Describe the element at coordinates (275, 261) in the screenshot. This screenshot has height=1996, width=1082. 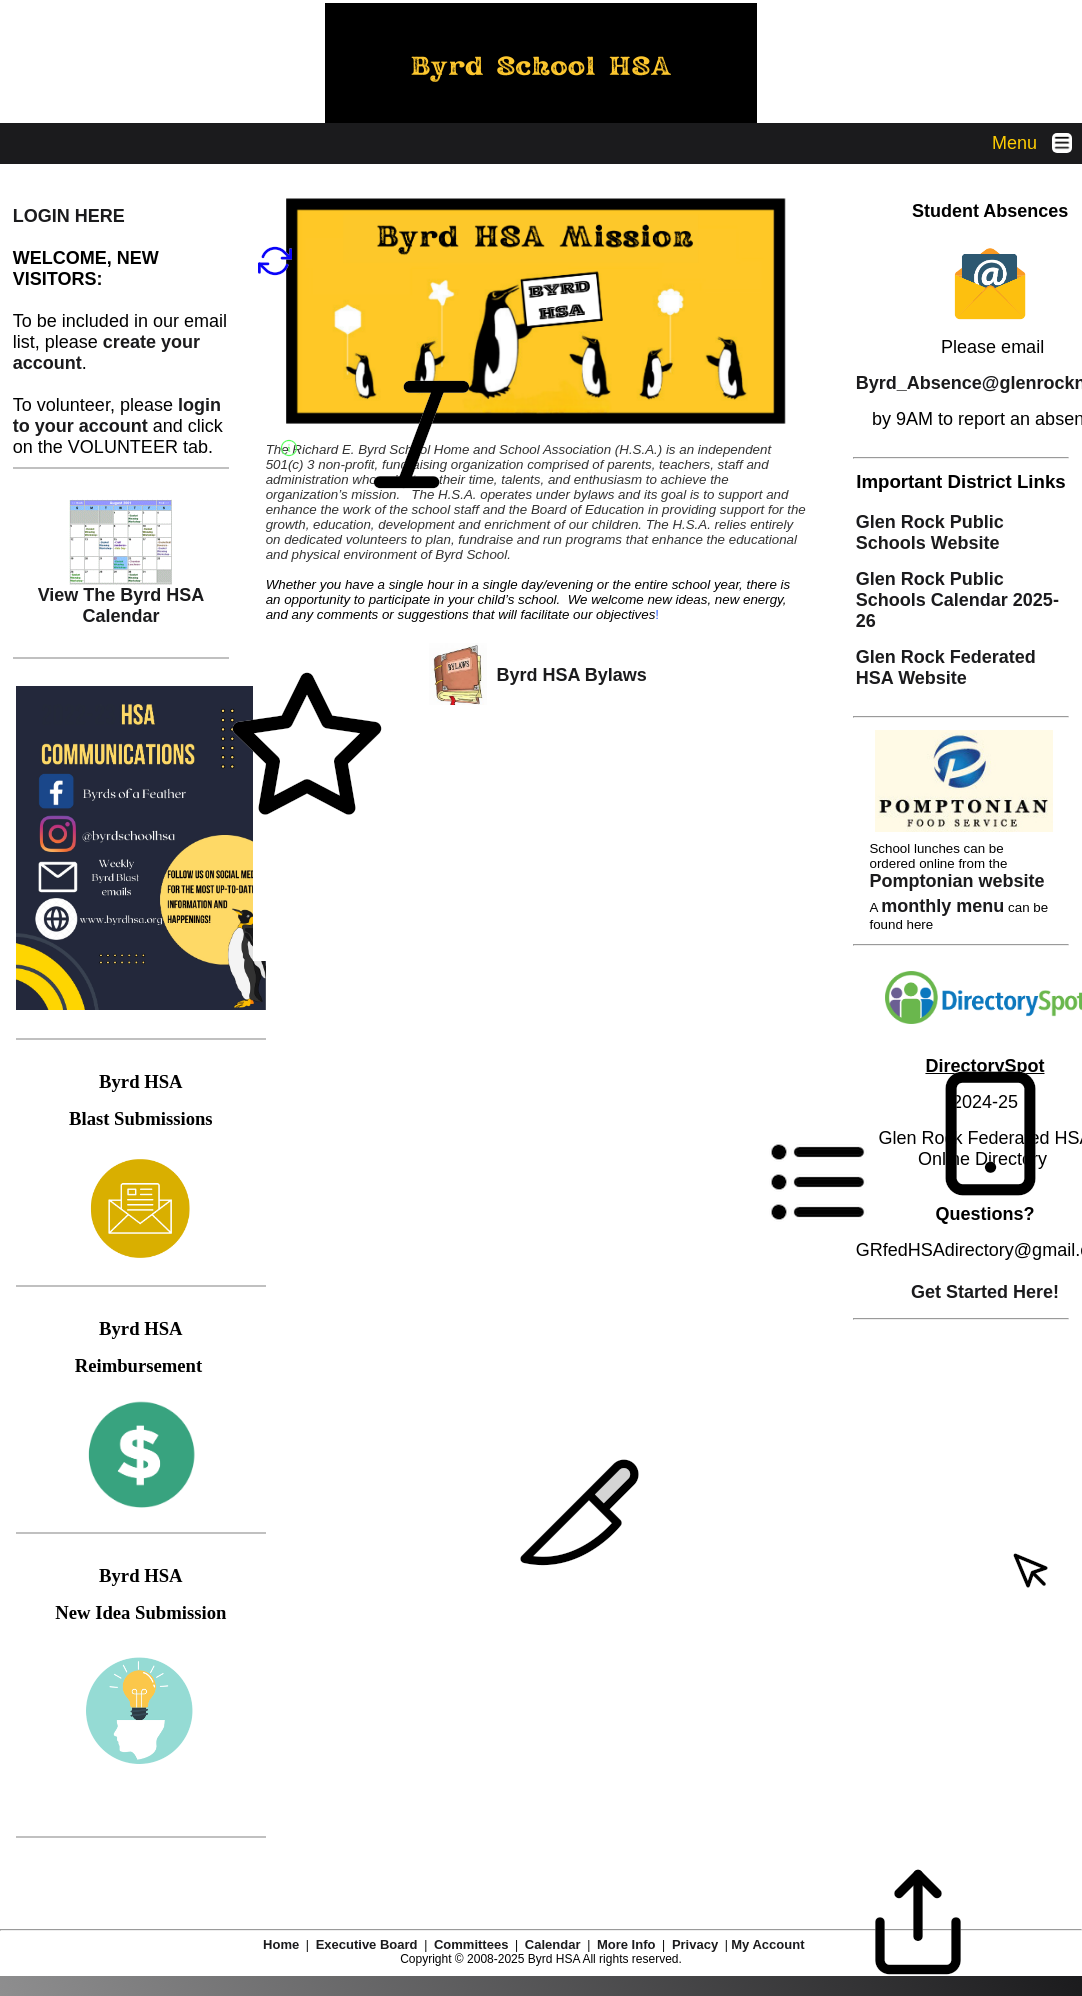
I see `refresh or reload content` at that location.